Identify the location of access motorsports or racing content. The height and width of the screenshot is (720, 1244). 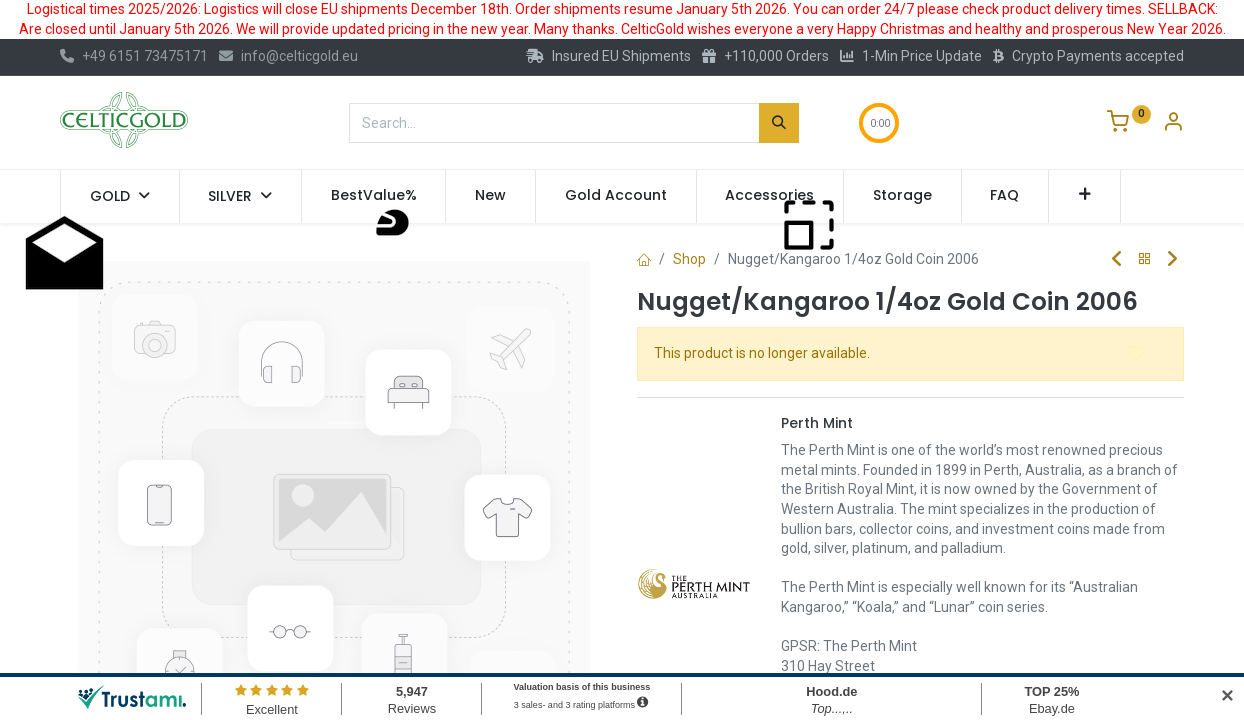
(392, 222).